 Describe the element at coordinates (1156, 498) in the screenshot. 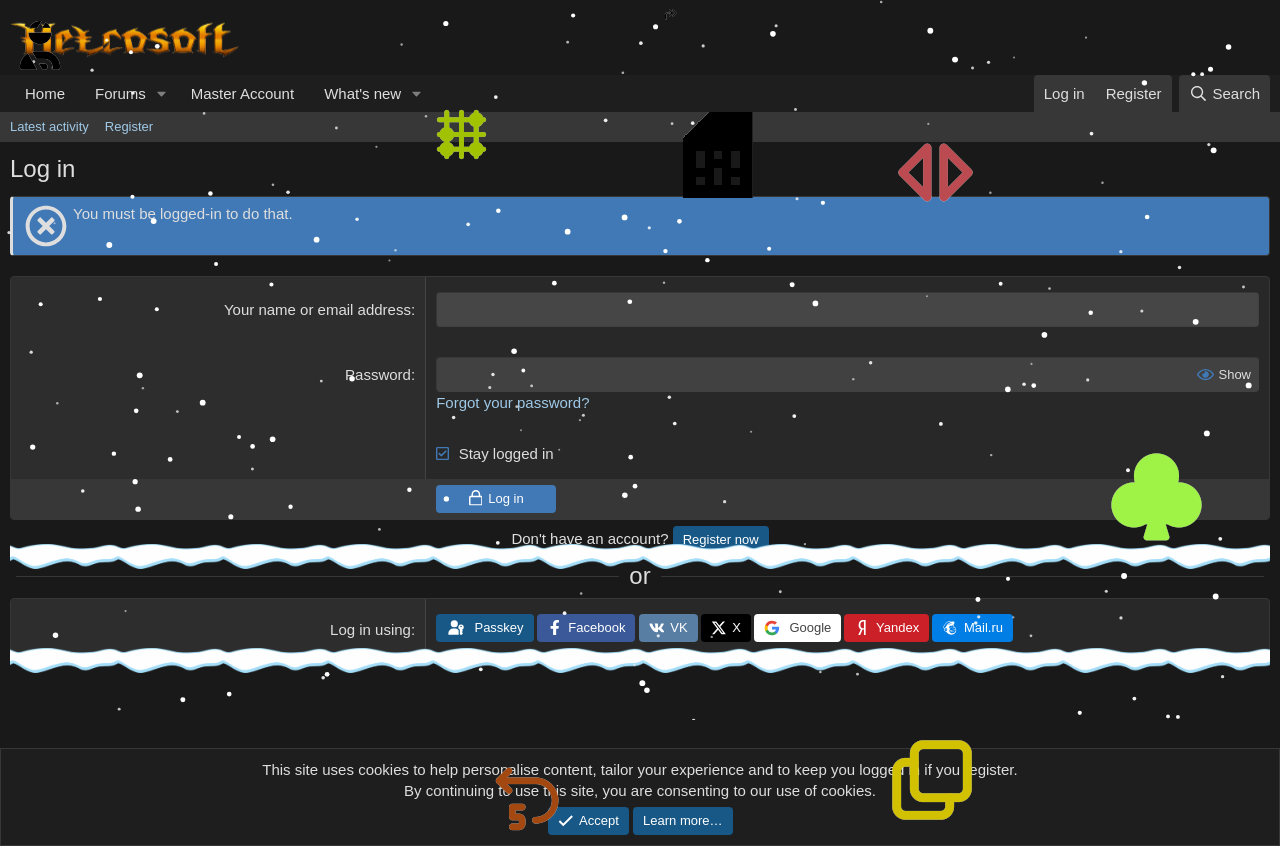

I see `club suit symbol for card games` at that location.